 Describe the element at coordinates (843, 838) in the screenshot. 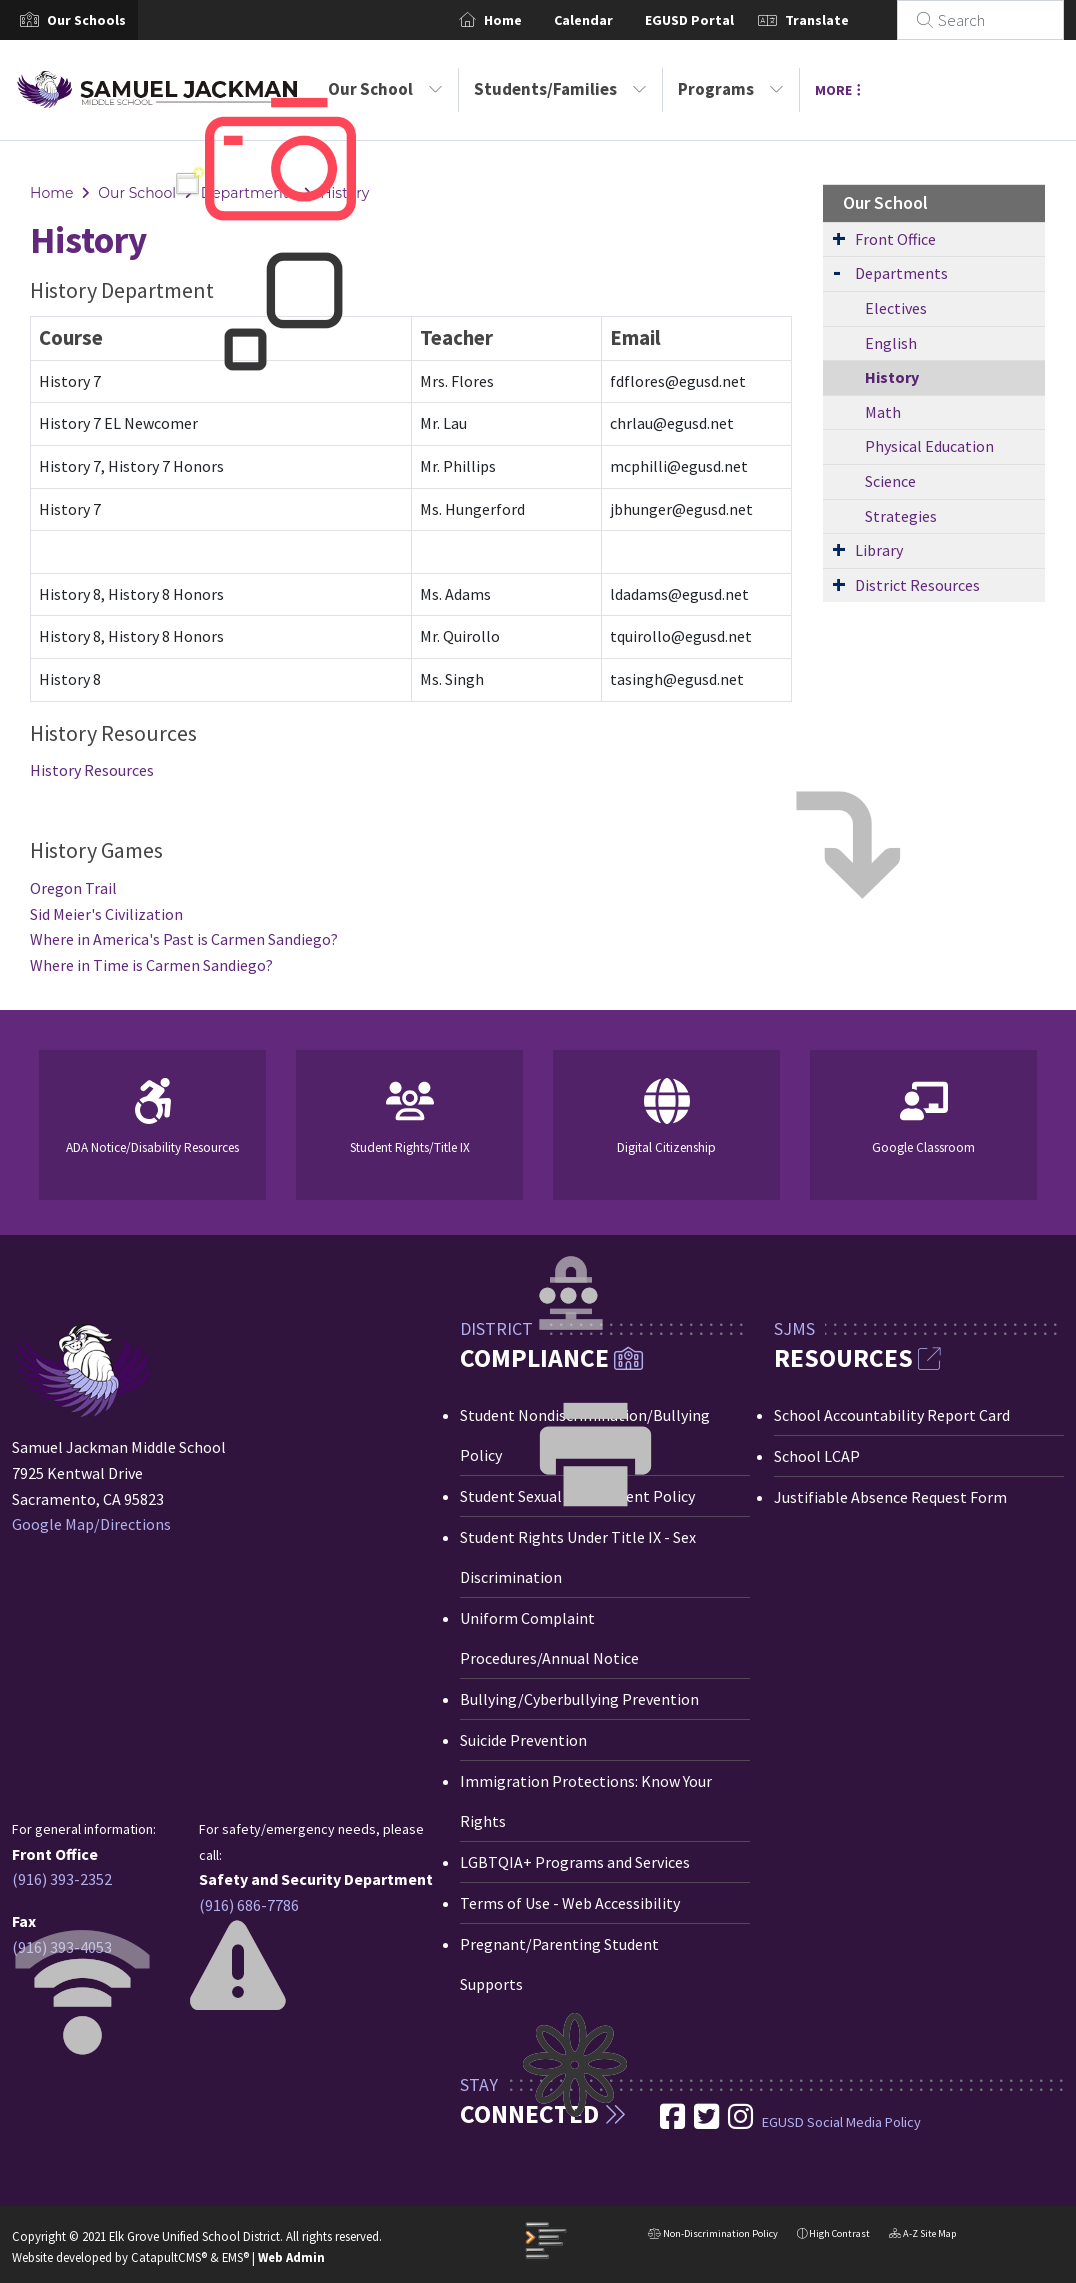

I see `rotate object clockwise` at that location.